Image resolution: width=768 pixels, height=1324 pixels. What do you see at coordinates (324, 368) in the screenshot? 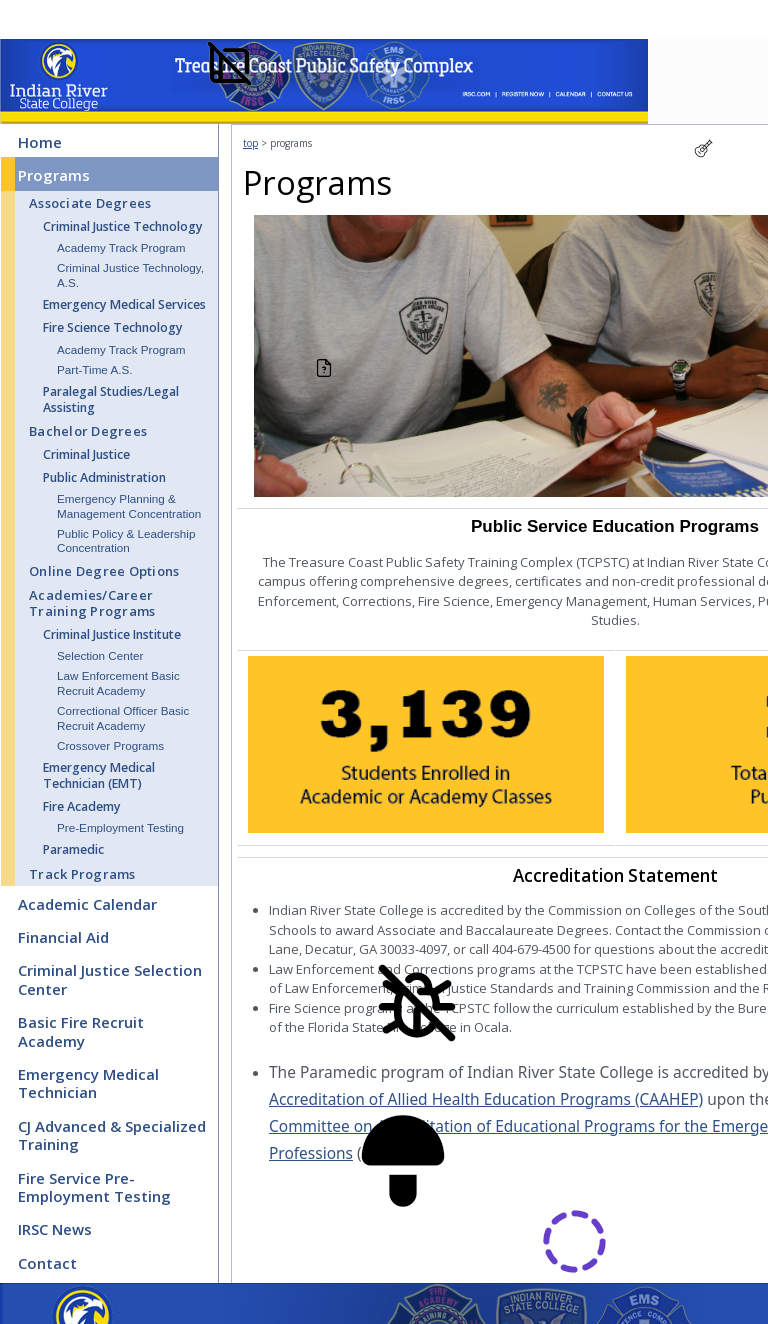
I see `unknown or unrecognized file type` at bounding box center [324, 368].